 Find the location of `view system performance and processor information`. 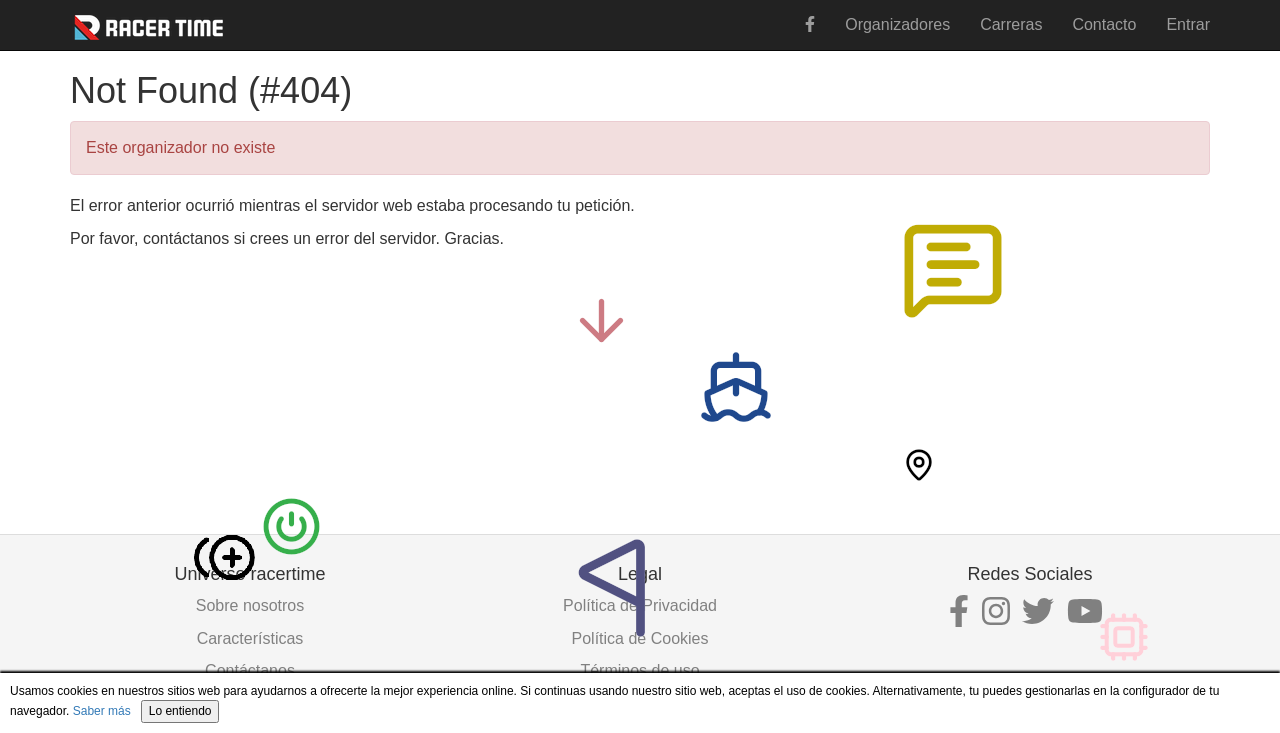

view system performance and processor information is located at coordinates (1124, 637).